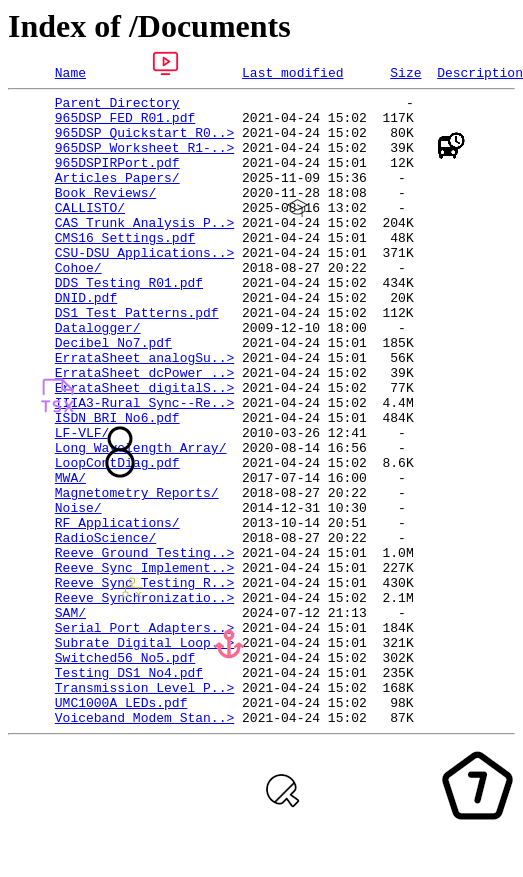 The image size is (523, 877). I want to click on a typescript react (.tsx) file, so click(58, 397).